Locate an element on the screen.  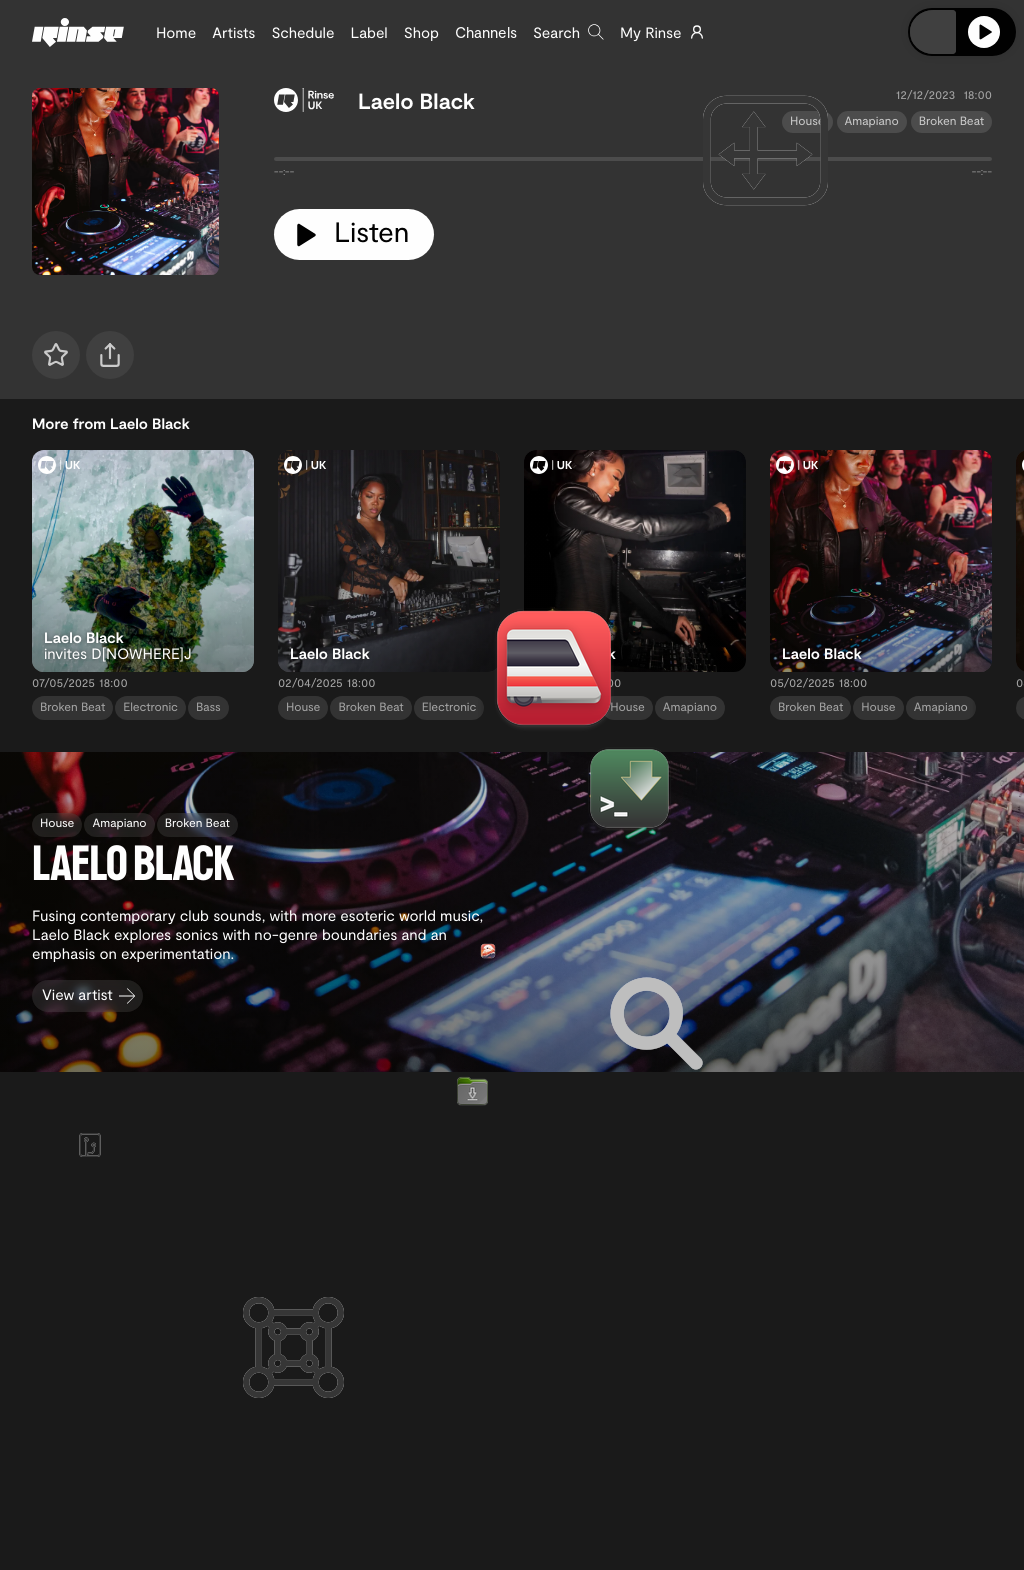
open guake drop-down terminal is located at coordinates (629, 788).